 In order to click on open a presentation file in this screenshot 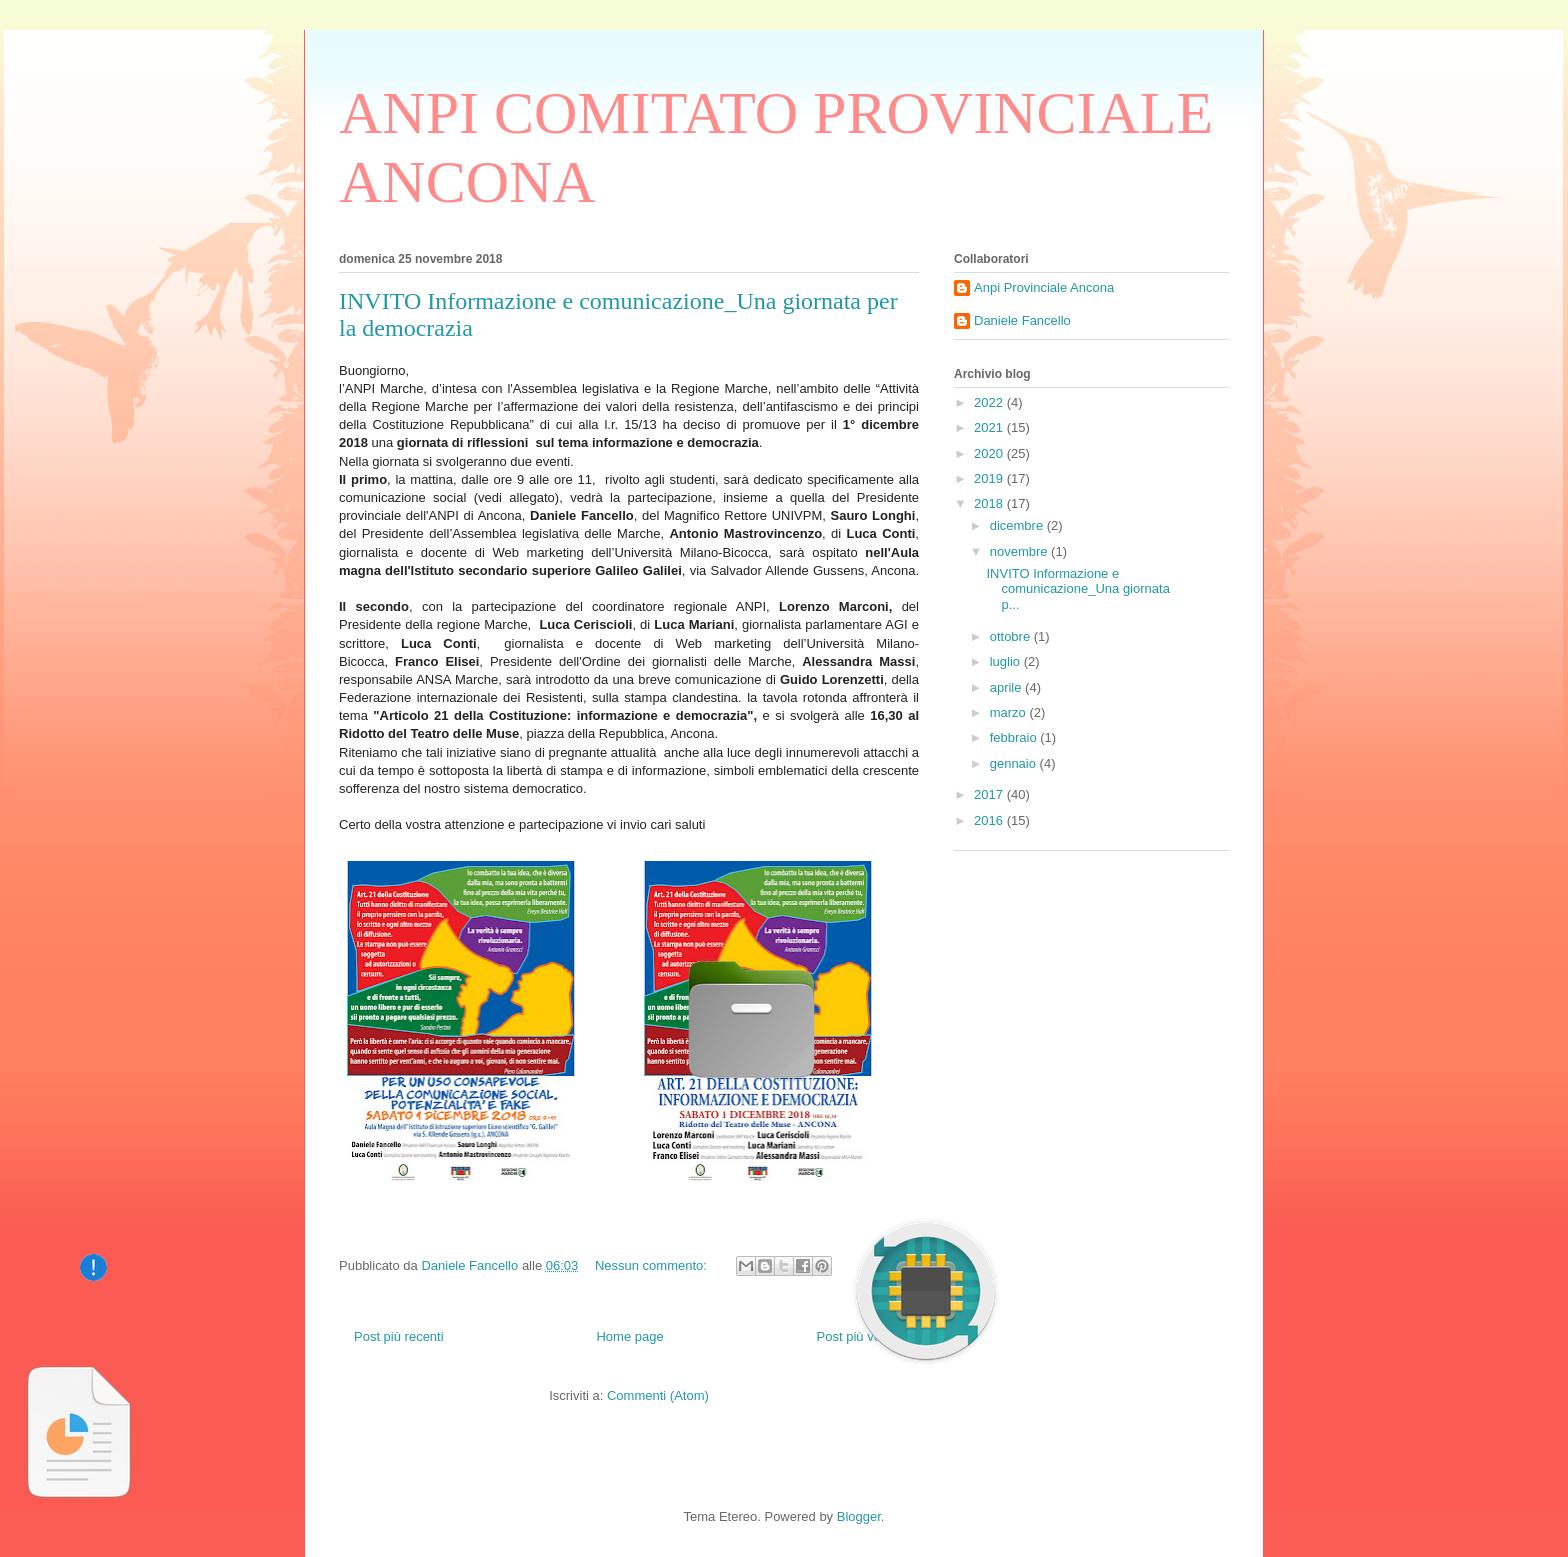, I will do `click(79, 1432)`.